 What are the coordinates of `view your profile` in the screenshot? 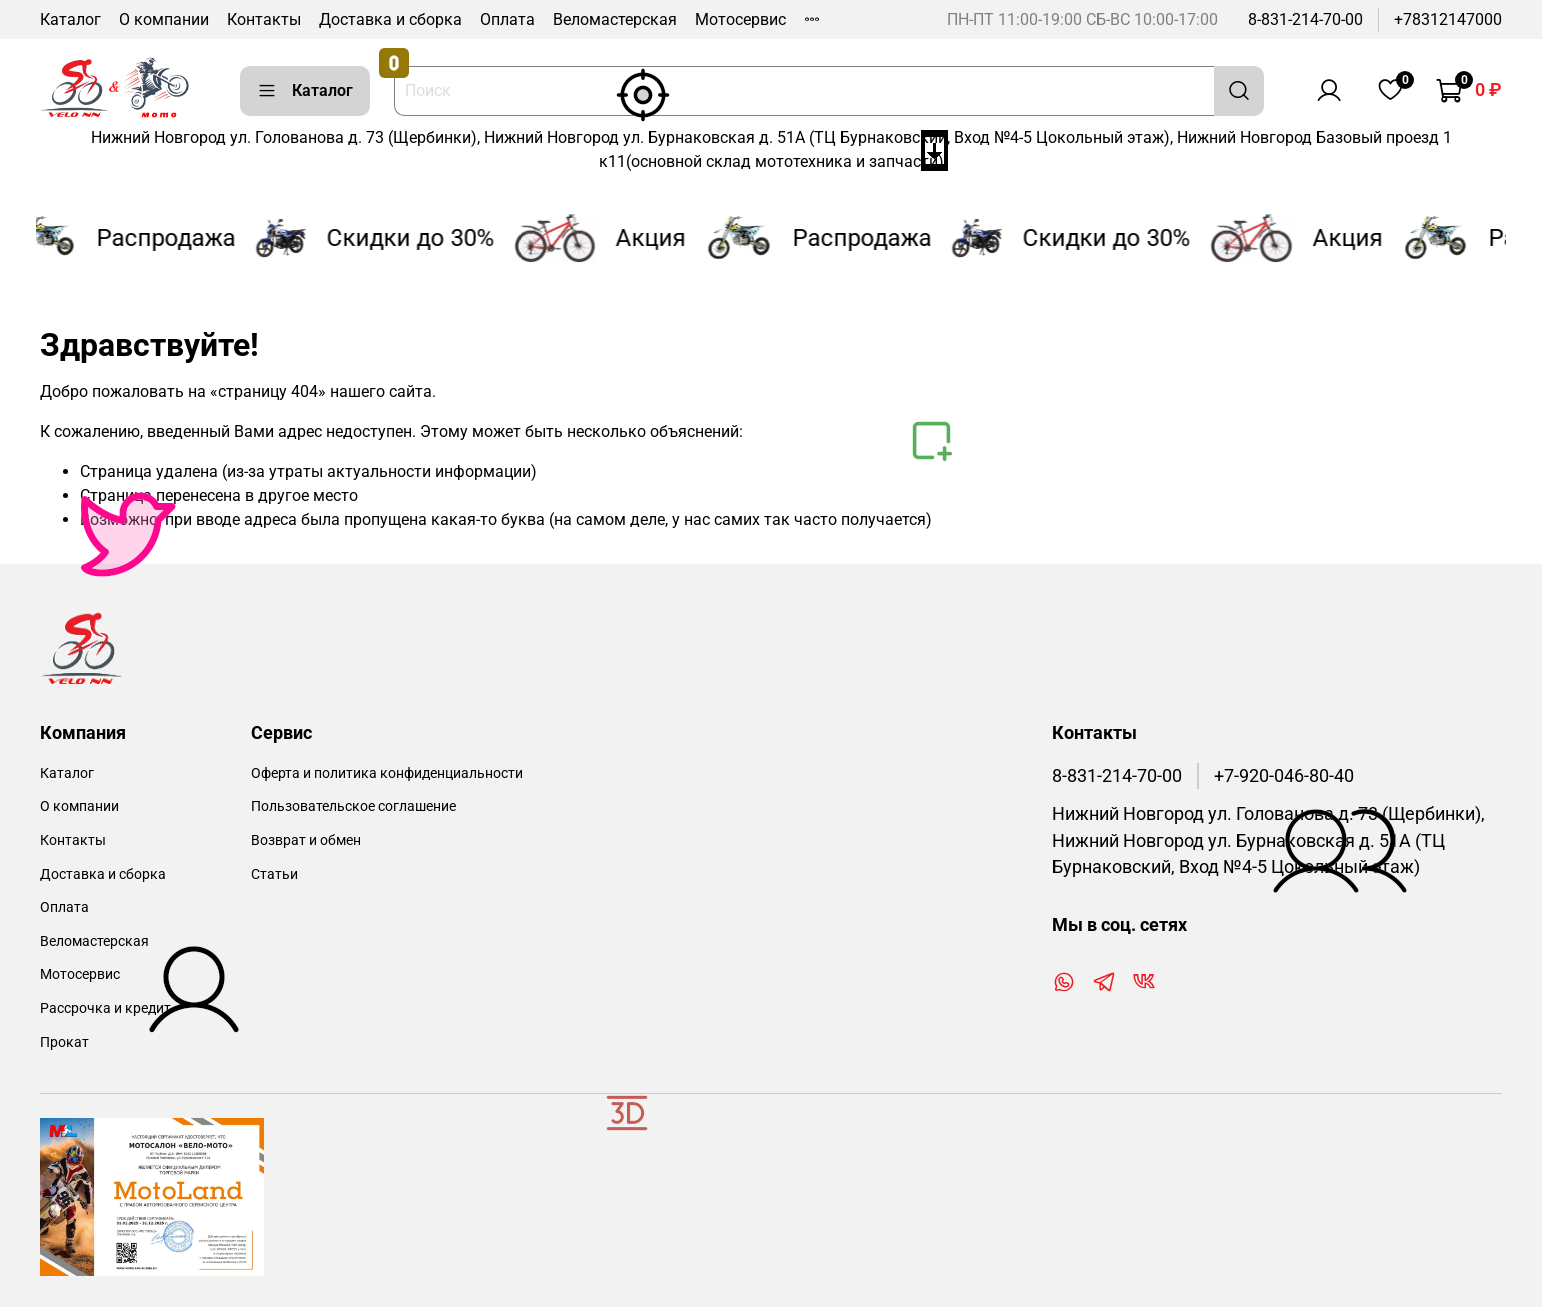 It's located at (194, 991).